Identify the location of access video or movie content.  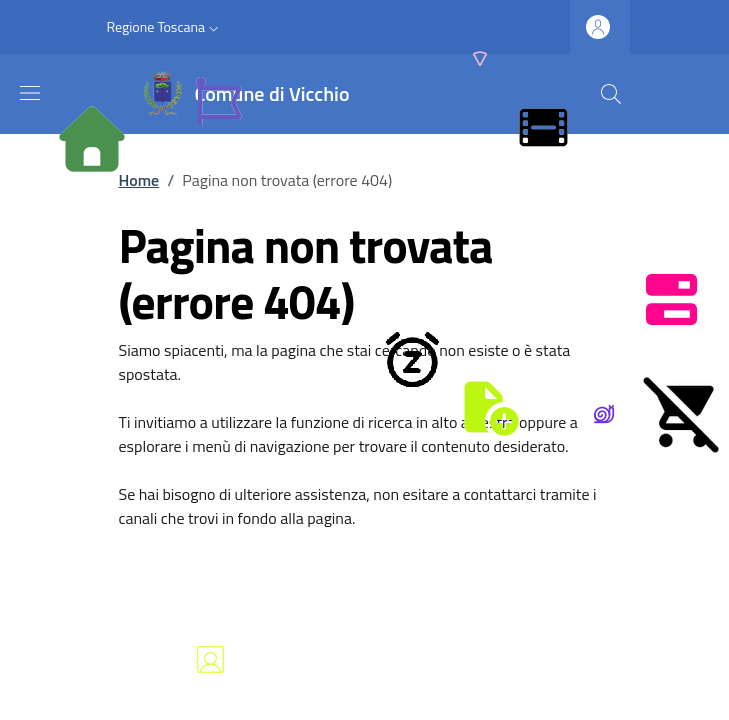
(543, 127).